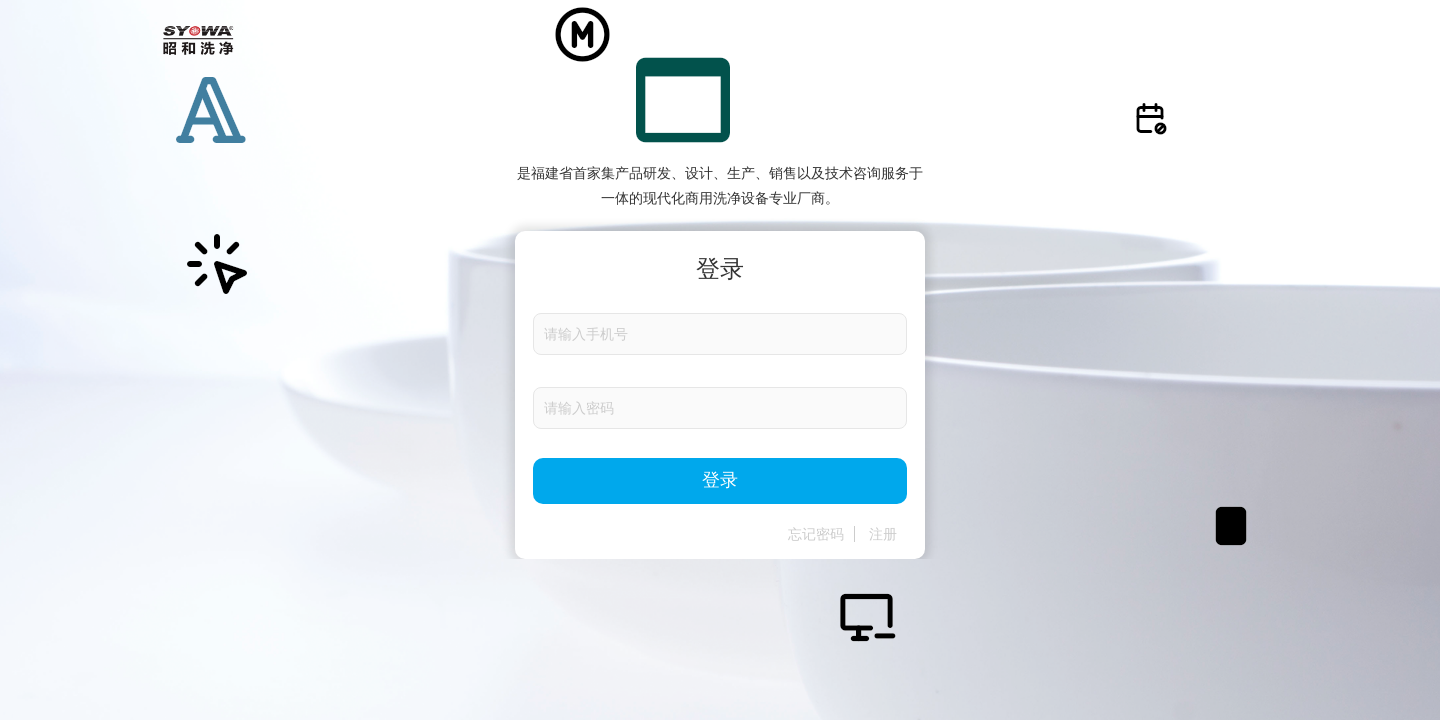 This screenshot has width=1440, height=720. I want to click on cancel a scheduled event, so click(1150, 118).